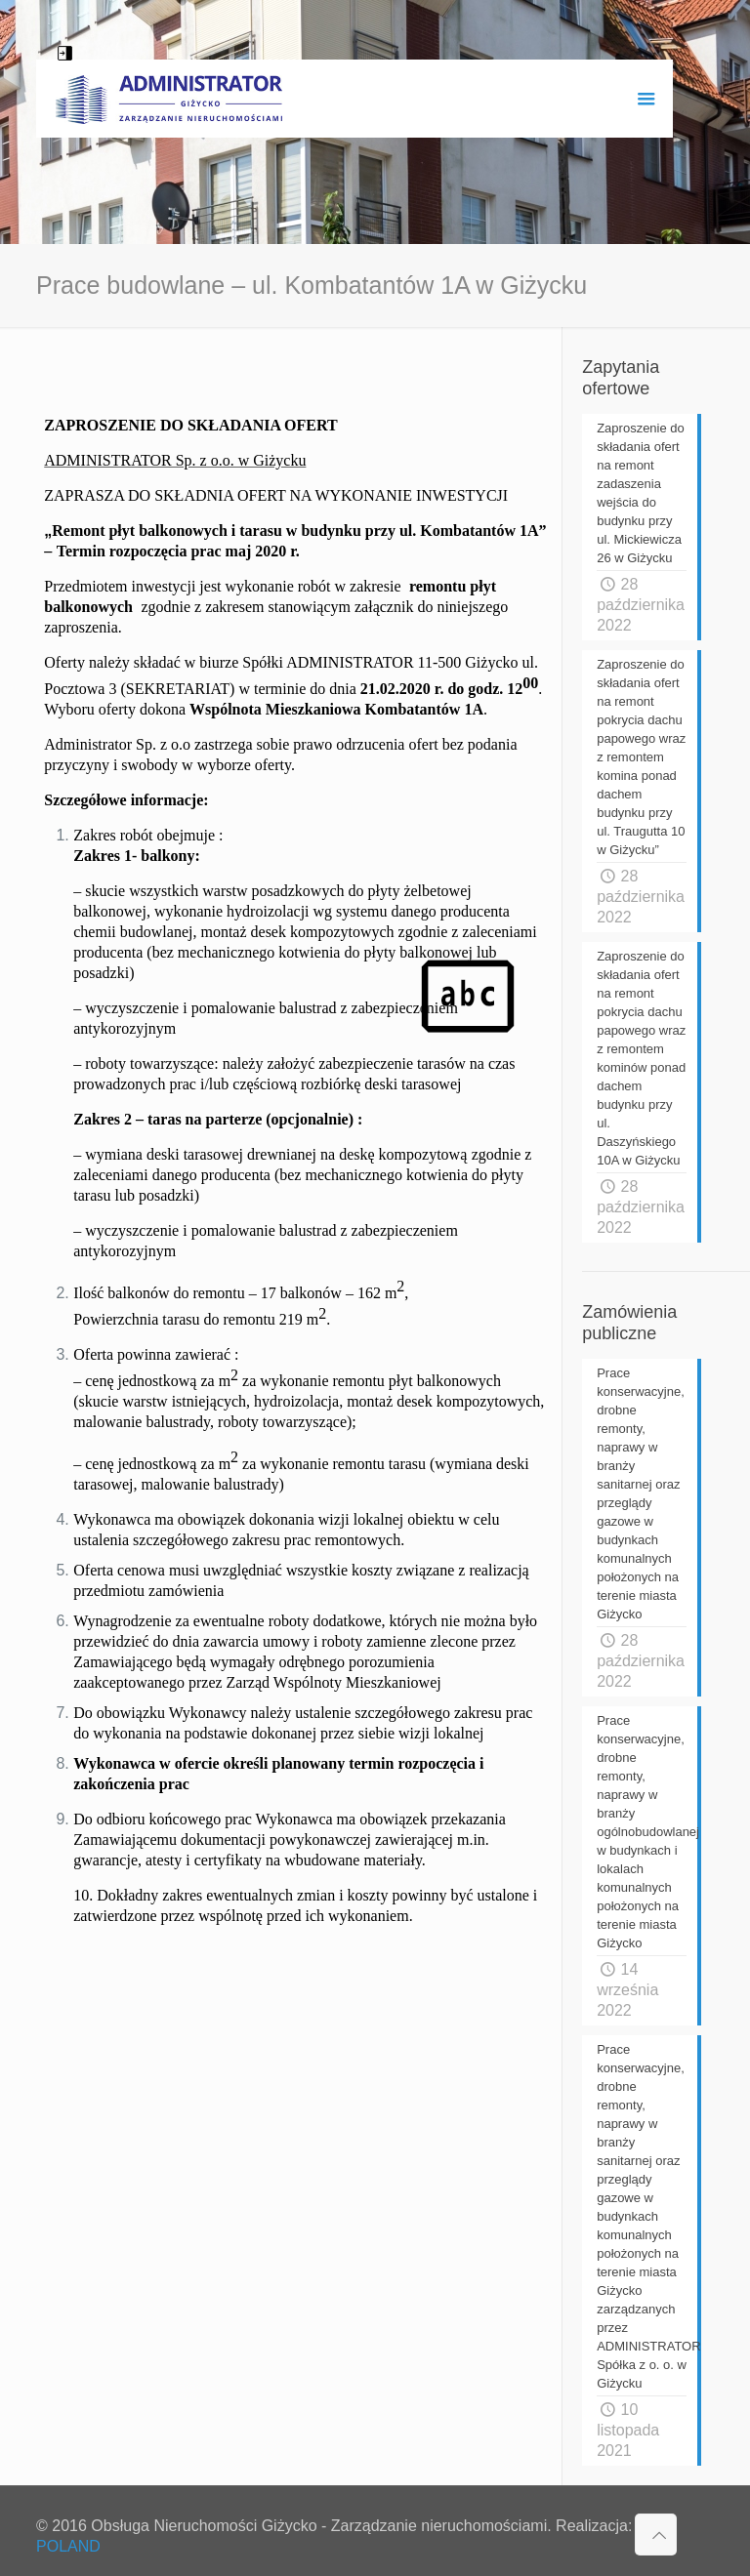 Image resolution: width=750 pixels, height=2576 pixels. What do you see at coordinates (64, 53) in the screenshot?
I see `dock panel to the right side of the editor` at bounding box center [64, 53].